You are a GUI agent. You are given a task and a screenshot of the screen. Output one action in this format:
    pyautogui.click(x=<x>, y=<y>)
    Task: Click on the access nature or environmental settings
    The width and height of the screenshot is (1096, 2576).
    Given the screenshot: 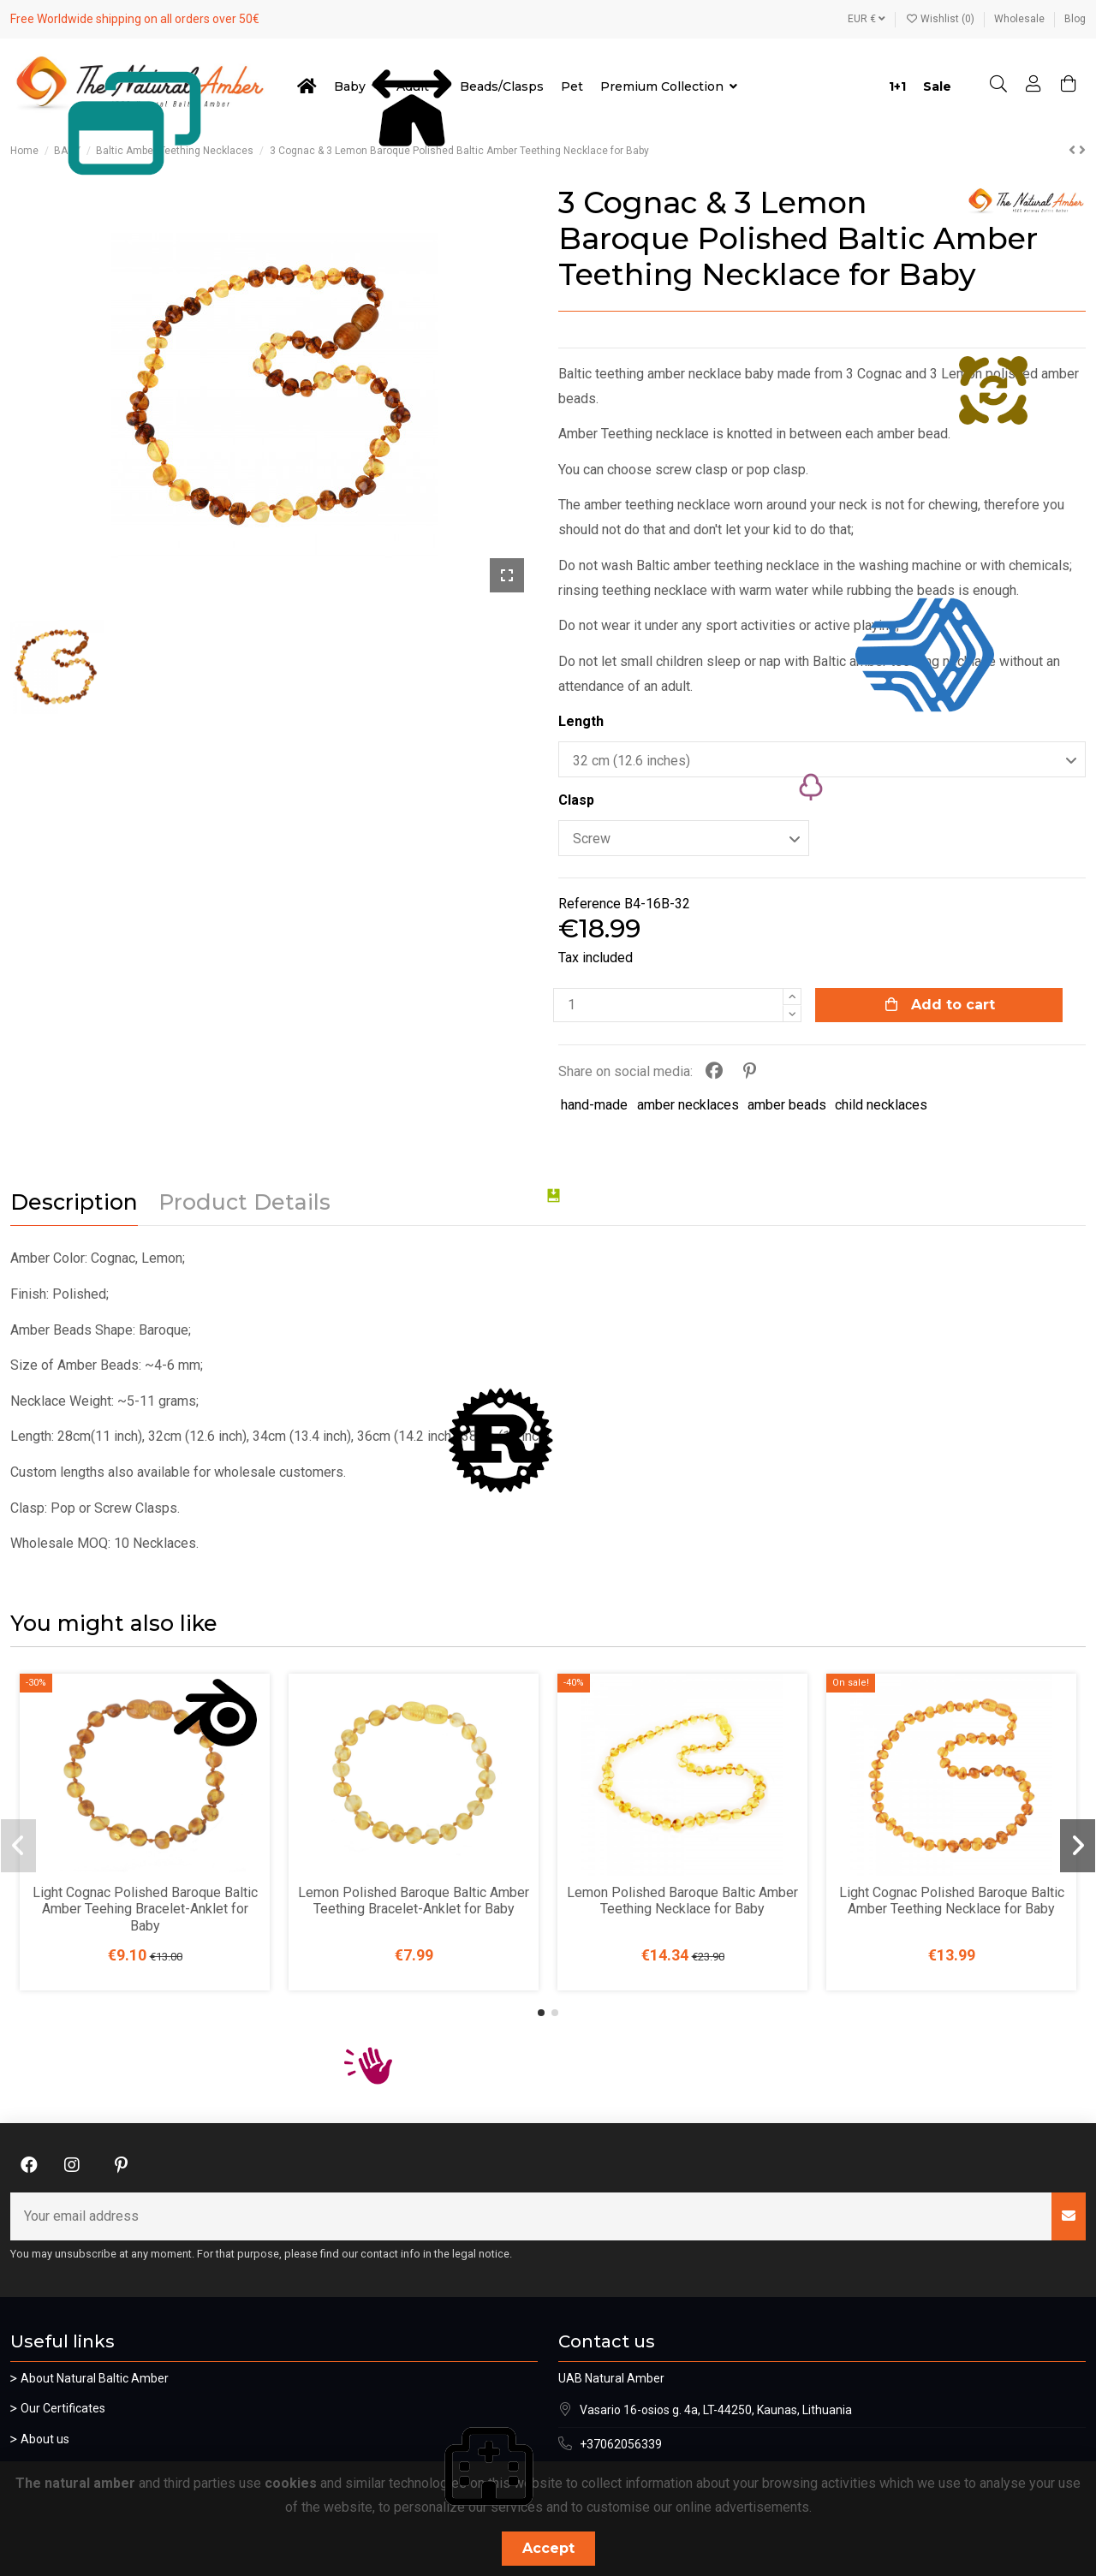 What is the action you would take?
    pyautogui.click(x=811, y=788)
    